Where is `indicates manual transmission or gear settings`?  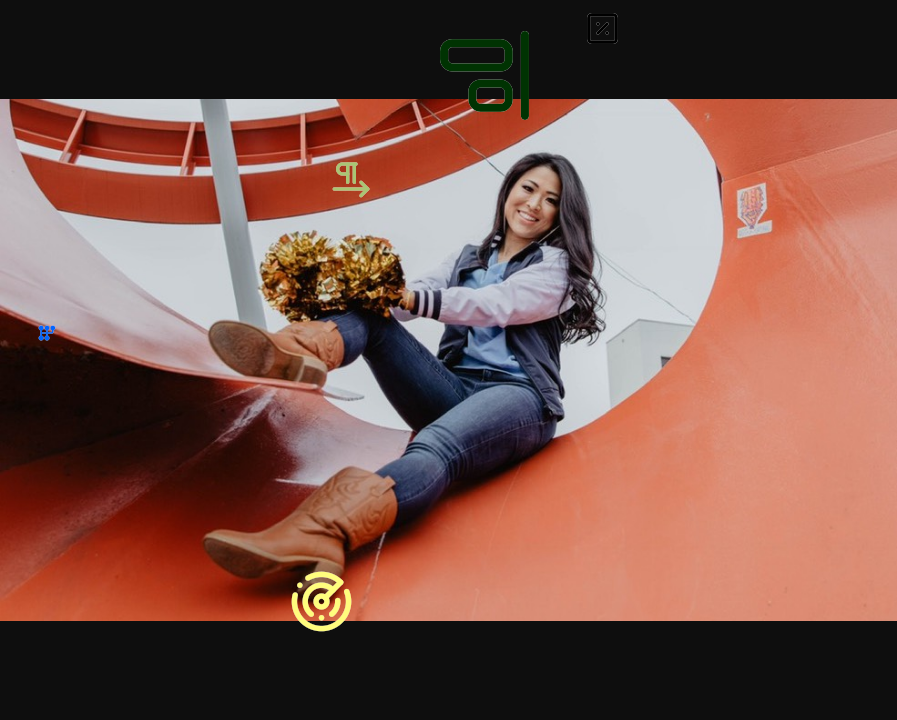
indicates manual transmission or gear settings is located at coordinates (47, 333).